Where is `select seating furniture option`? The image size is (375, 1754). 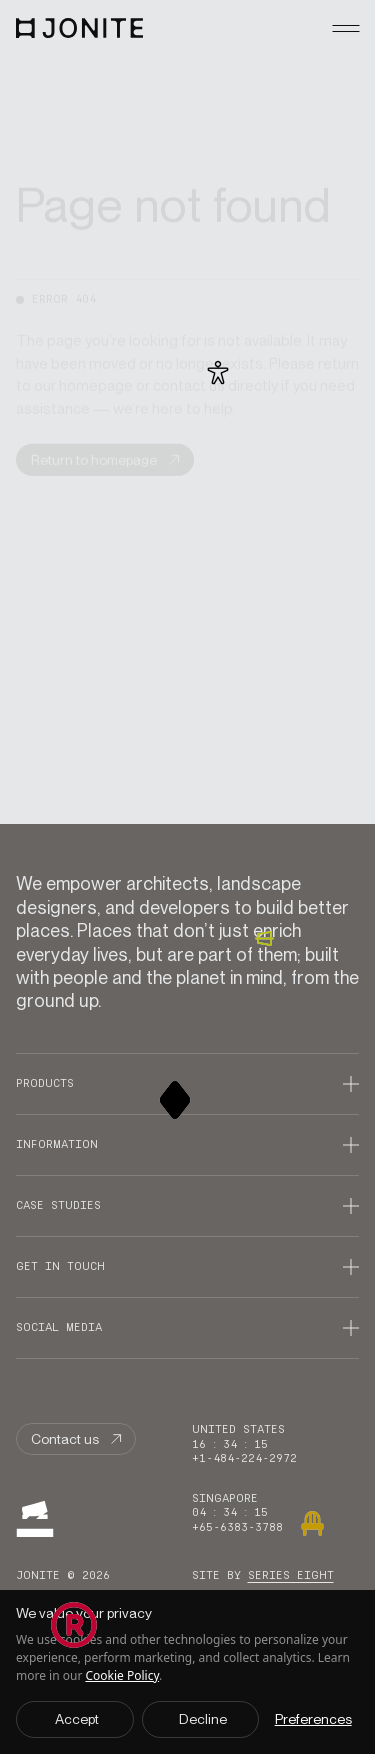
select seating furniture option is located at coordinates (312, 1523).